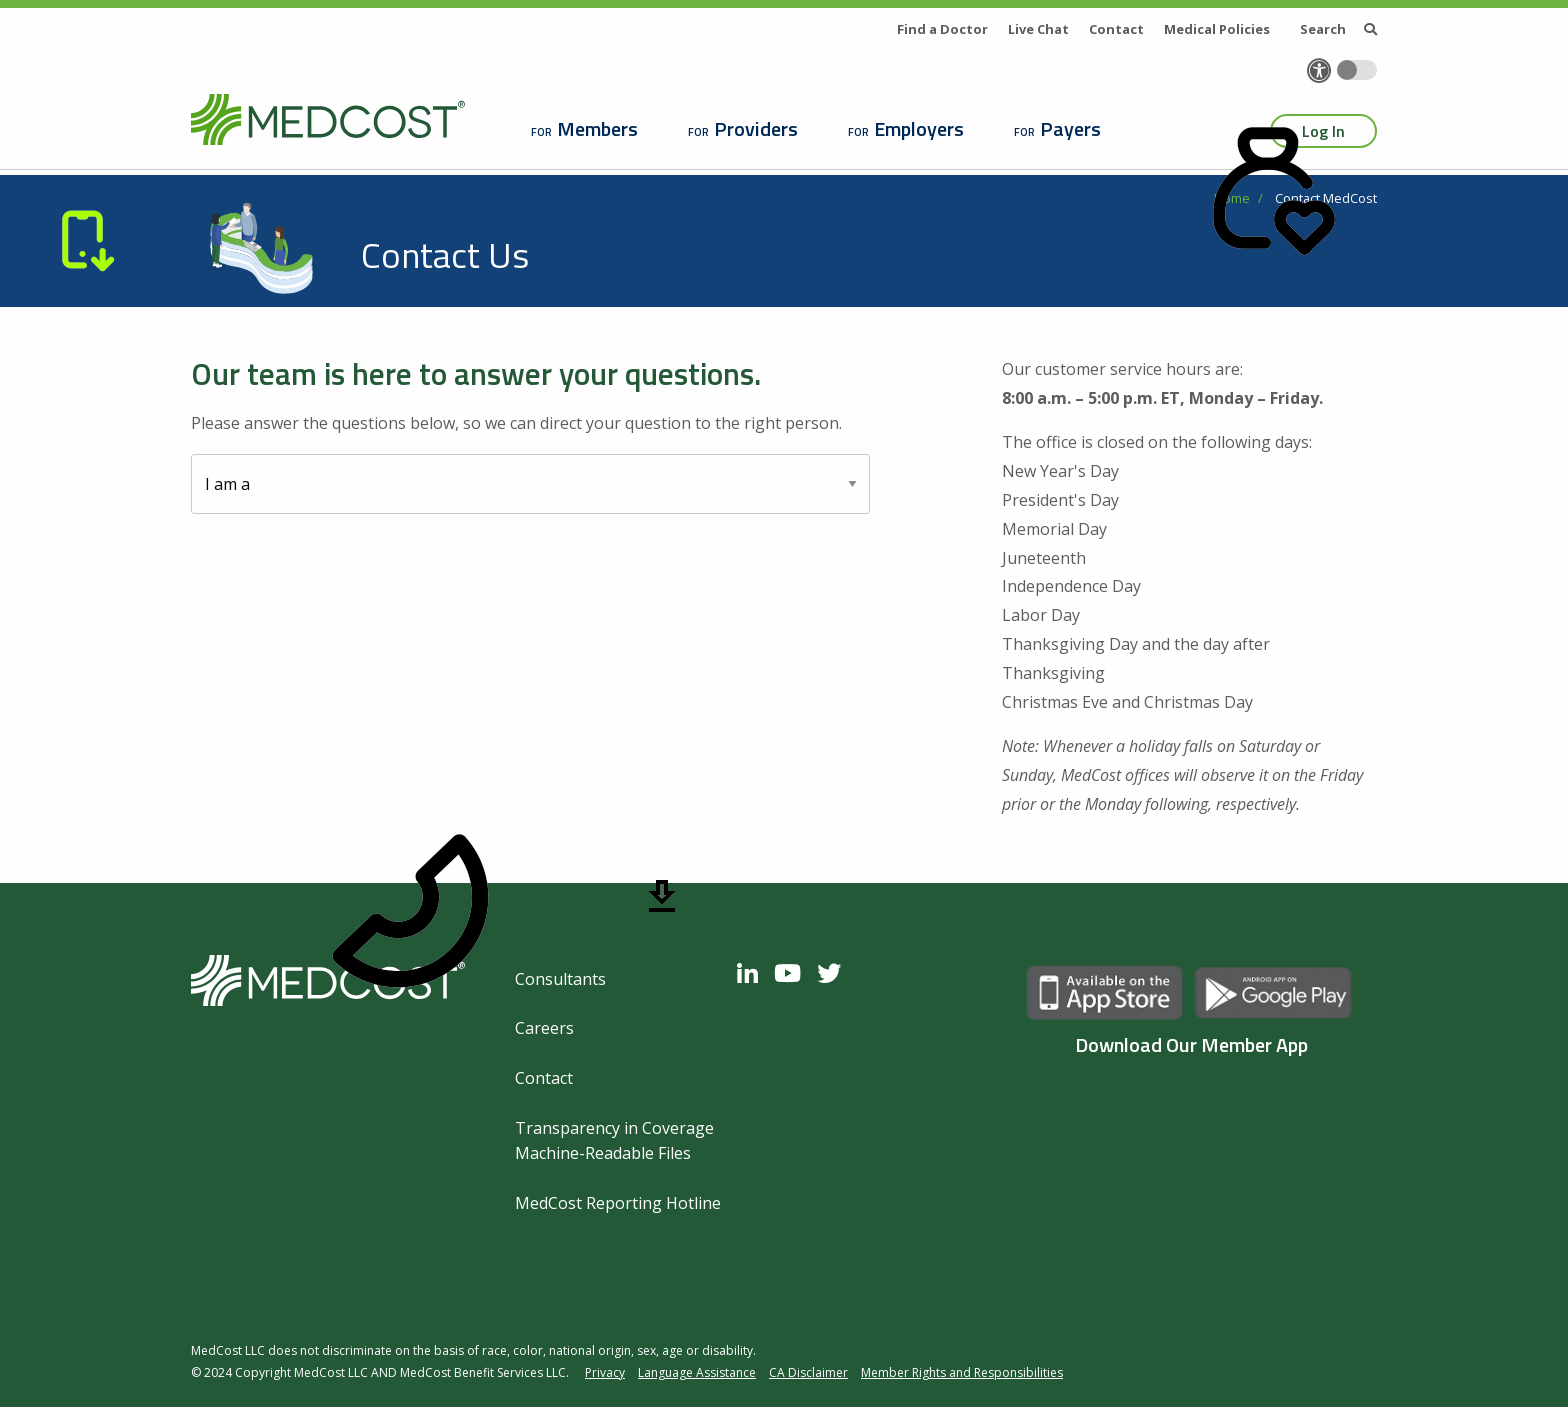  What do you see at coordinates (82, 239) in the screenshot?
I see `download to mobile device` at bounding box center [82, 239].